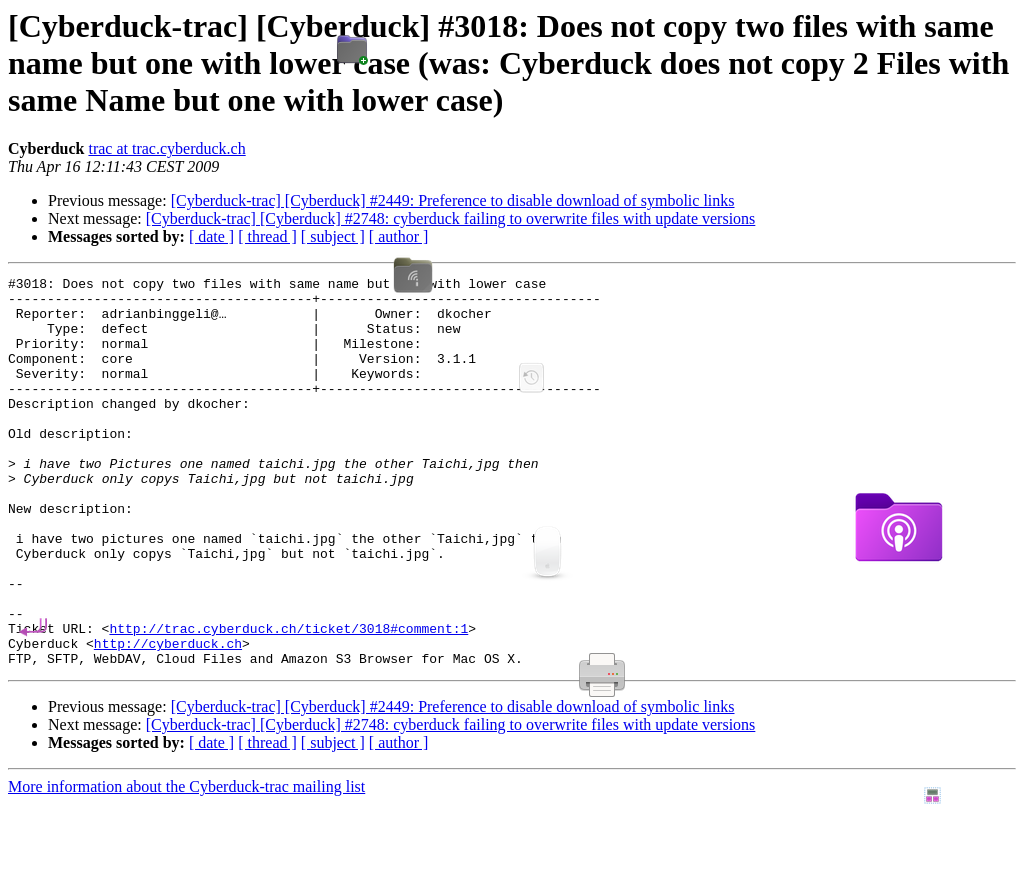 The height and width of the screenshot is (882, 1024). Describe the element at coordinates (352, 49) in the screenshot. I see `create a new folder` at that location.